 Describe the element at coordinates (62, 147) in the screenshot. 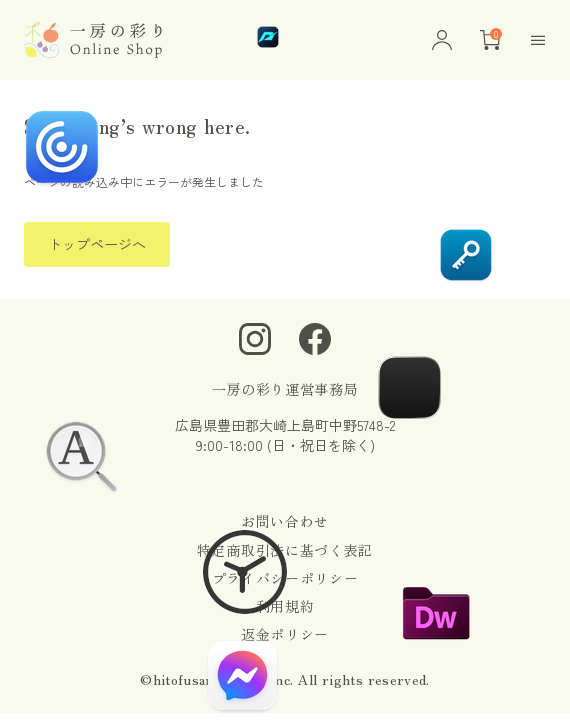

I see `open citrix workspace app` at that location.